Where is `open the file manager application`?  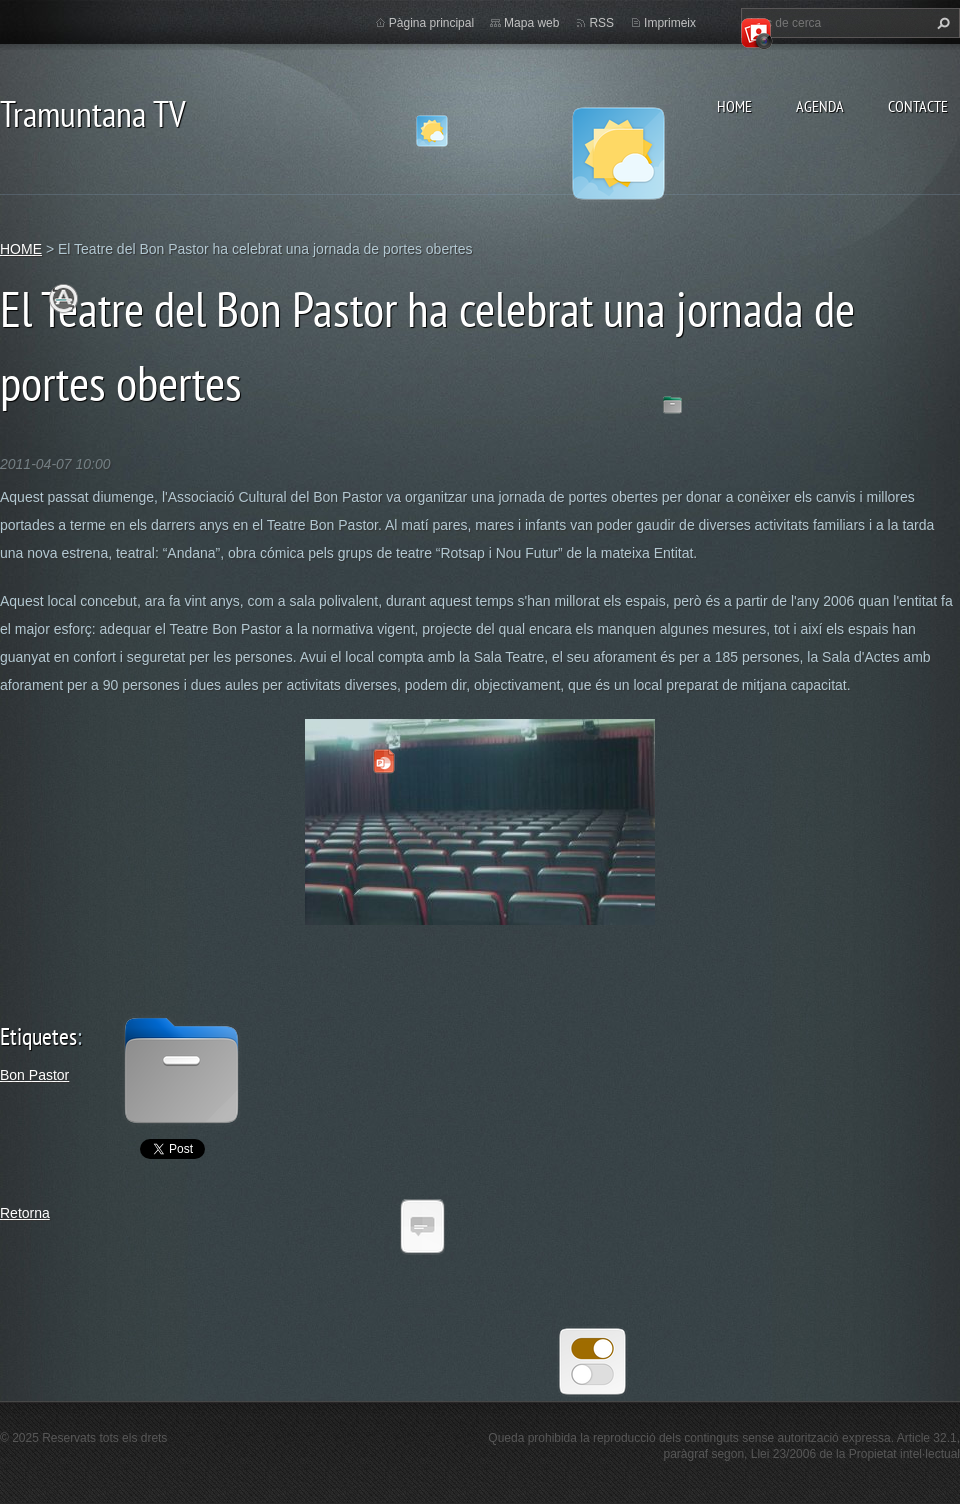 open the file manager application is located at coordinates (181, 1070).